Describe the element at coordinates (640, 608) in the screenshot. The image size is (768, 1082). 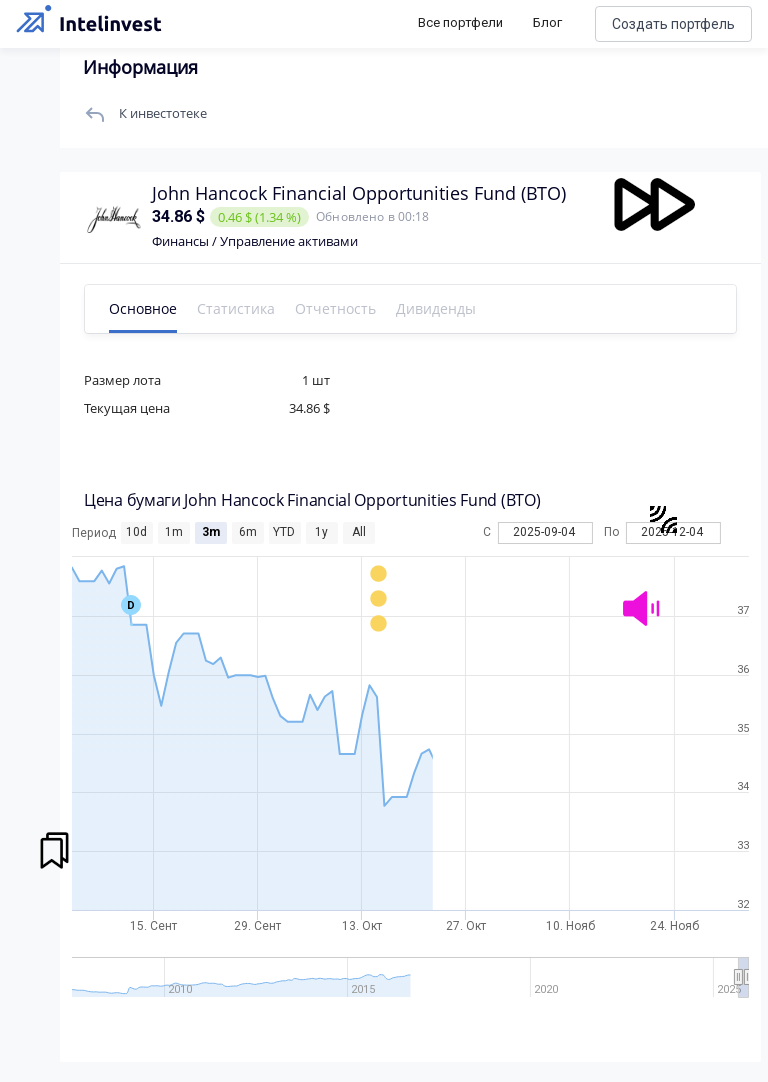
I see `volume set to high` at that location.